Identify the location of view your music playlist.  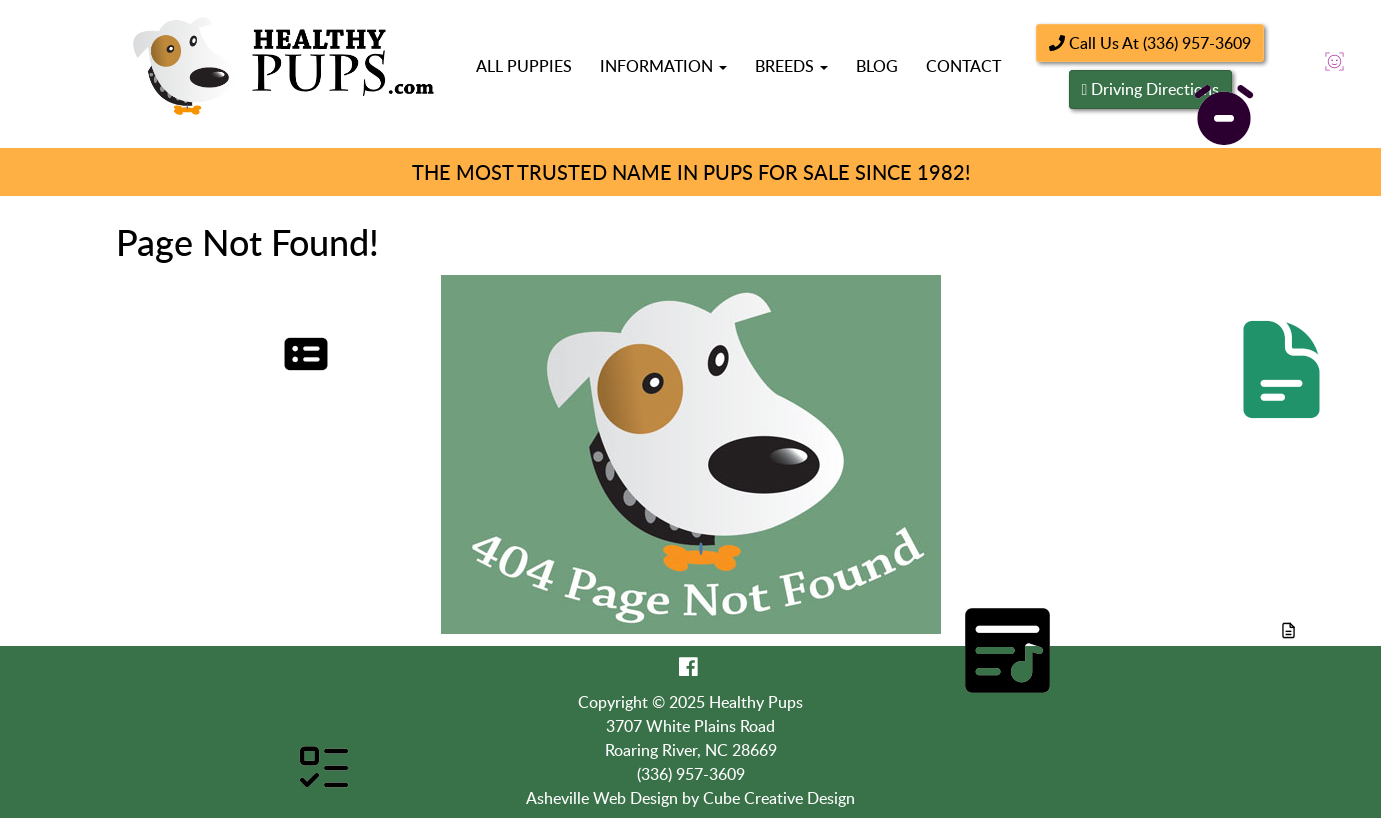
(1007, 650).